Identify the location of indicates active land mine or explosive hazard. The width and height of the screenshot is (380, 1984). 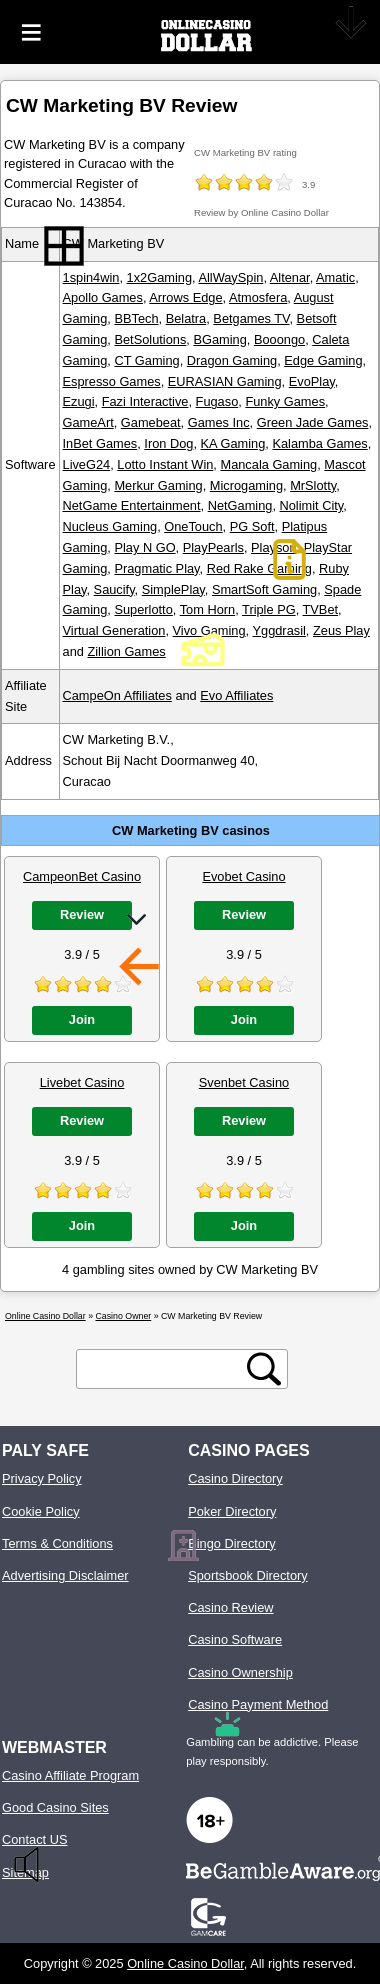
(227, 1724).